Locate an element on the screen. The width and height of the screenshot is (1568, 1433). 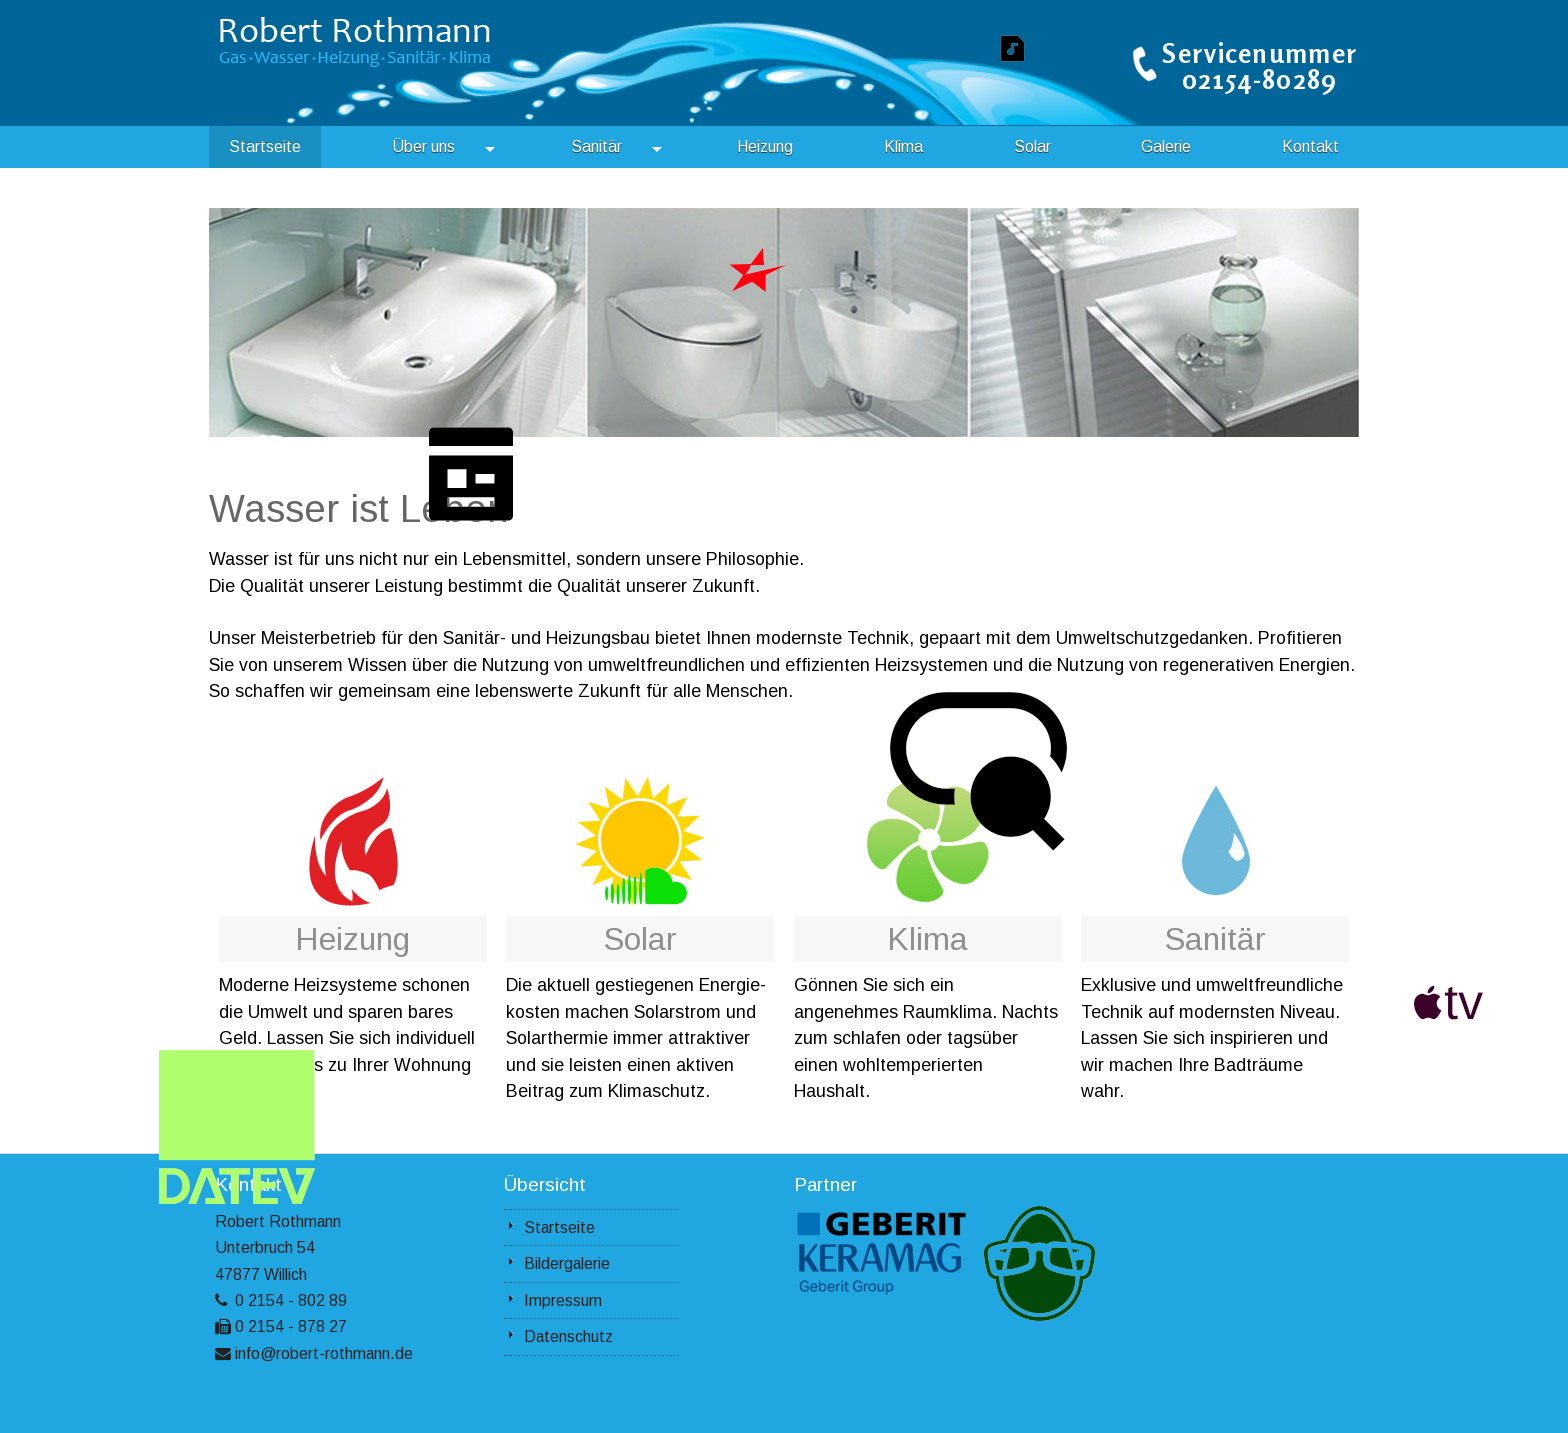
visit the ESEA gaming platform is located at coordinates (758, 270).